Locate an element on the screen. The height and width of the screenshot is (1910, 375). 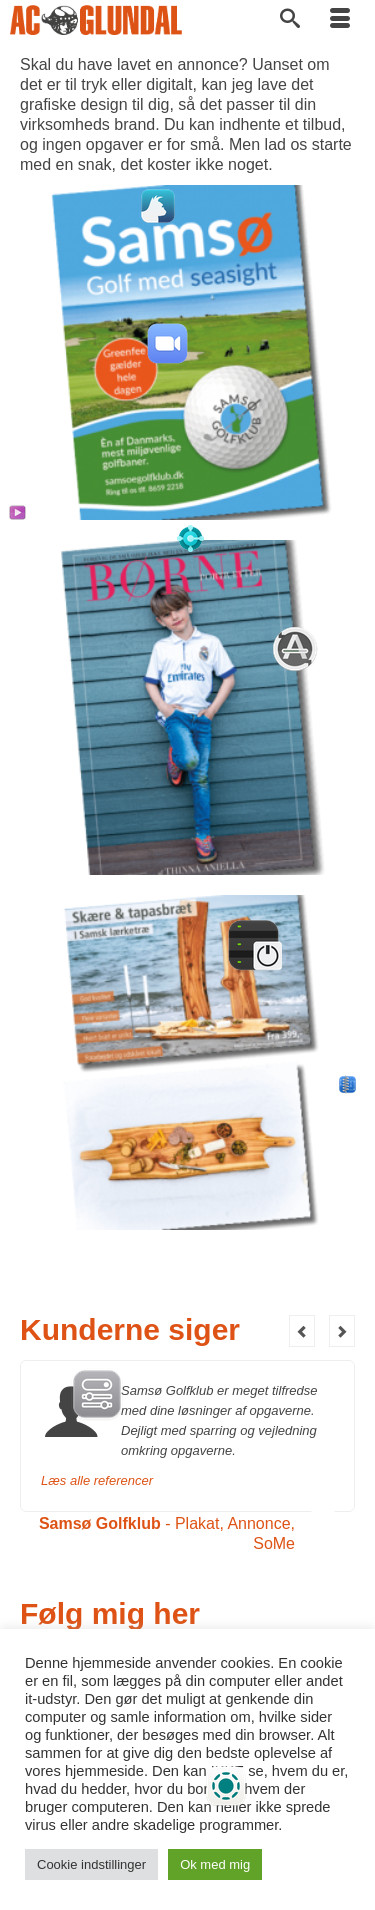
configure network boot server settings is located at coordinates (254, 946).